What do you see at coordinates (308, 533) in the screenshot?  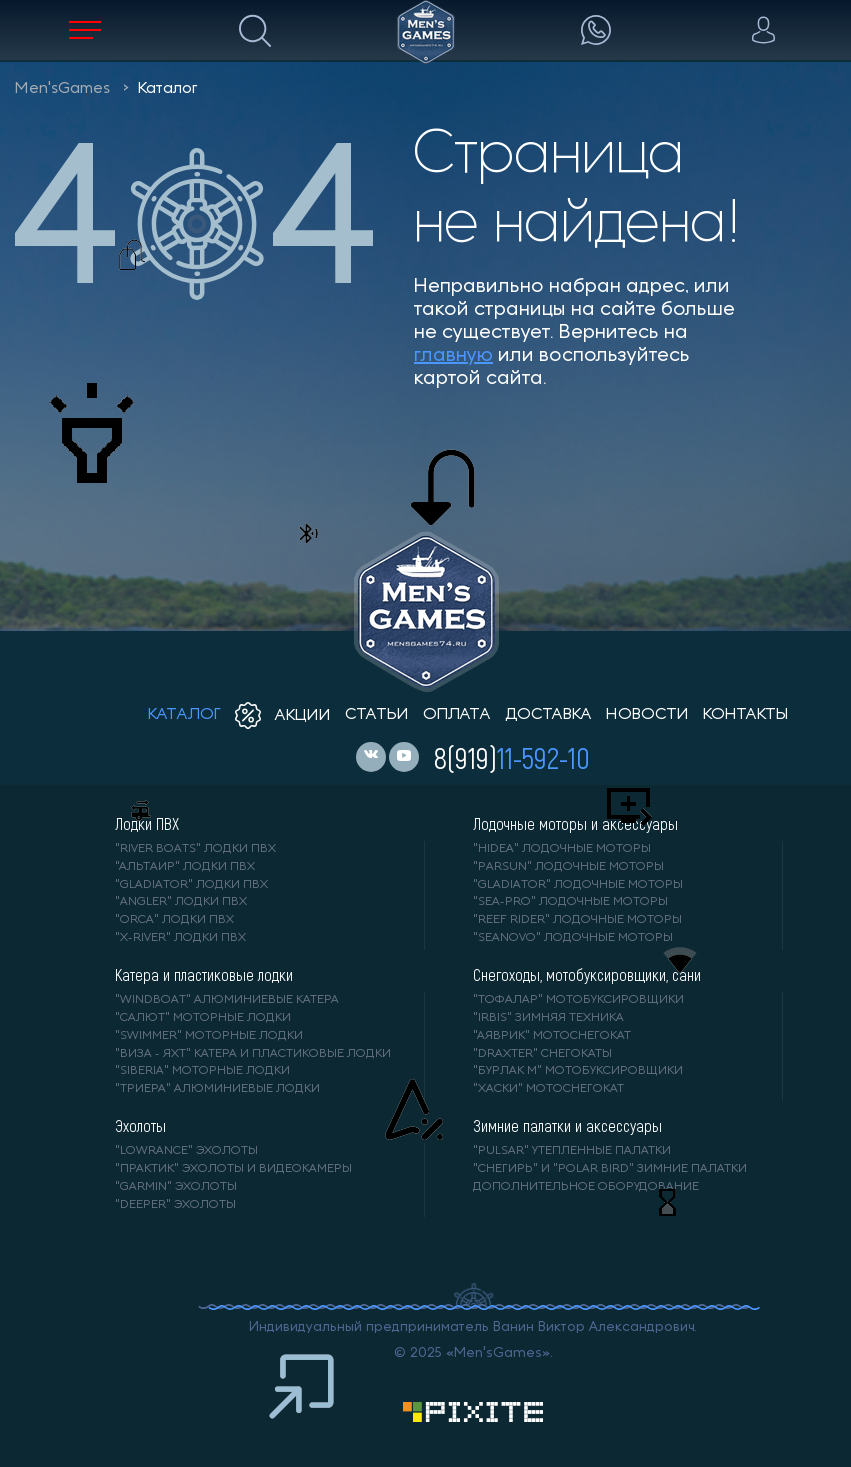 I see `bluetooth audio device connected` at bounding box center [308, 533].